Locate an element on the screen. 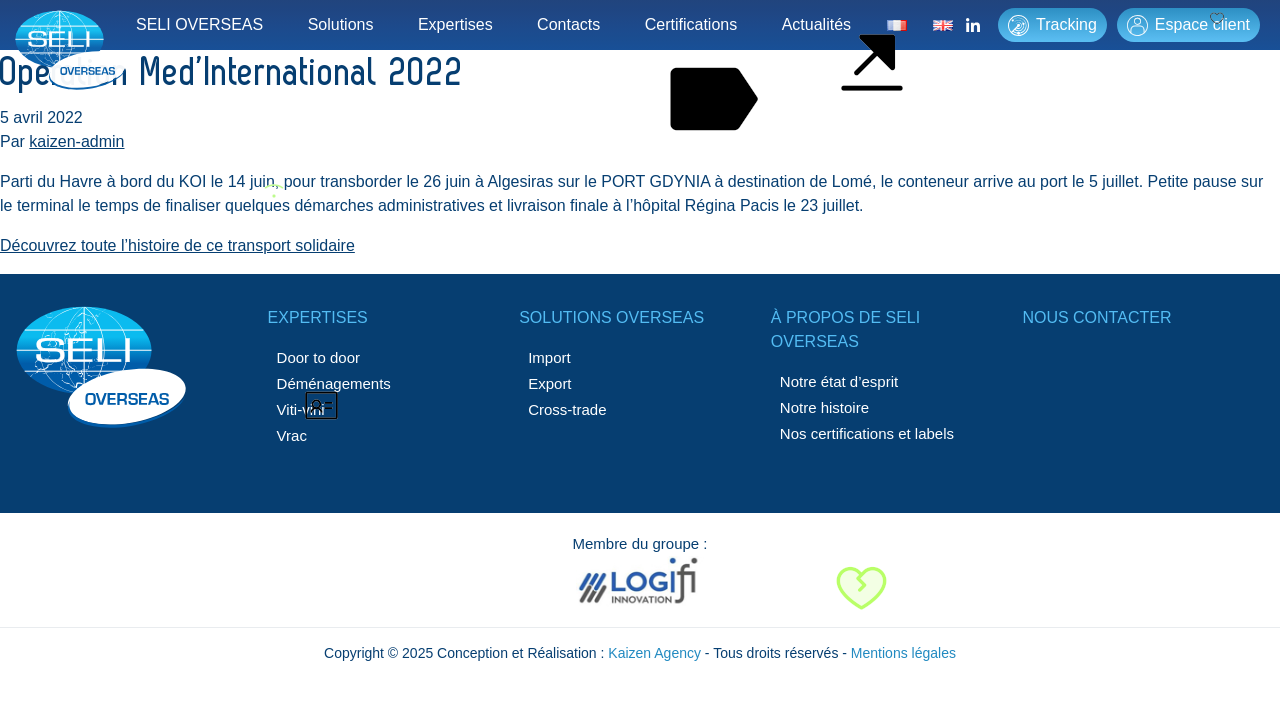  indicates weak wifi signal strength is located at coordinates (274, 180).